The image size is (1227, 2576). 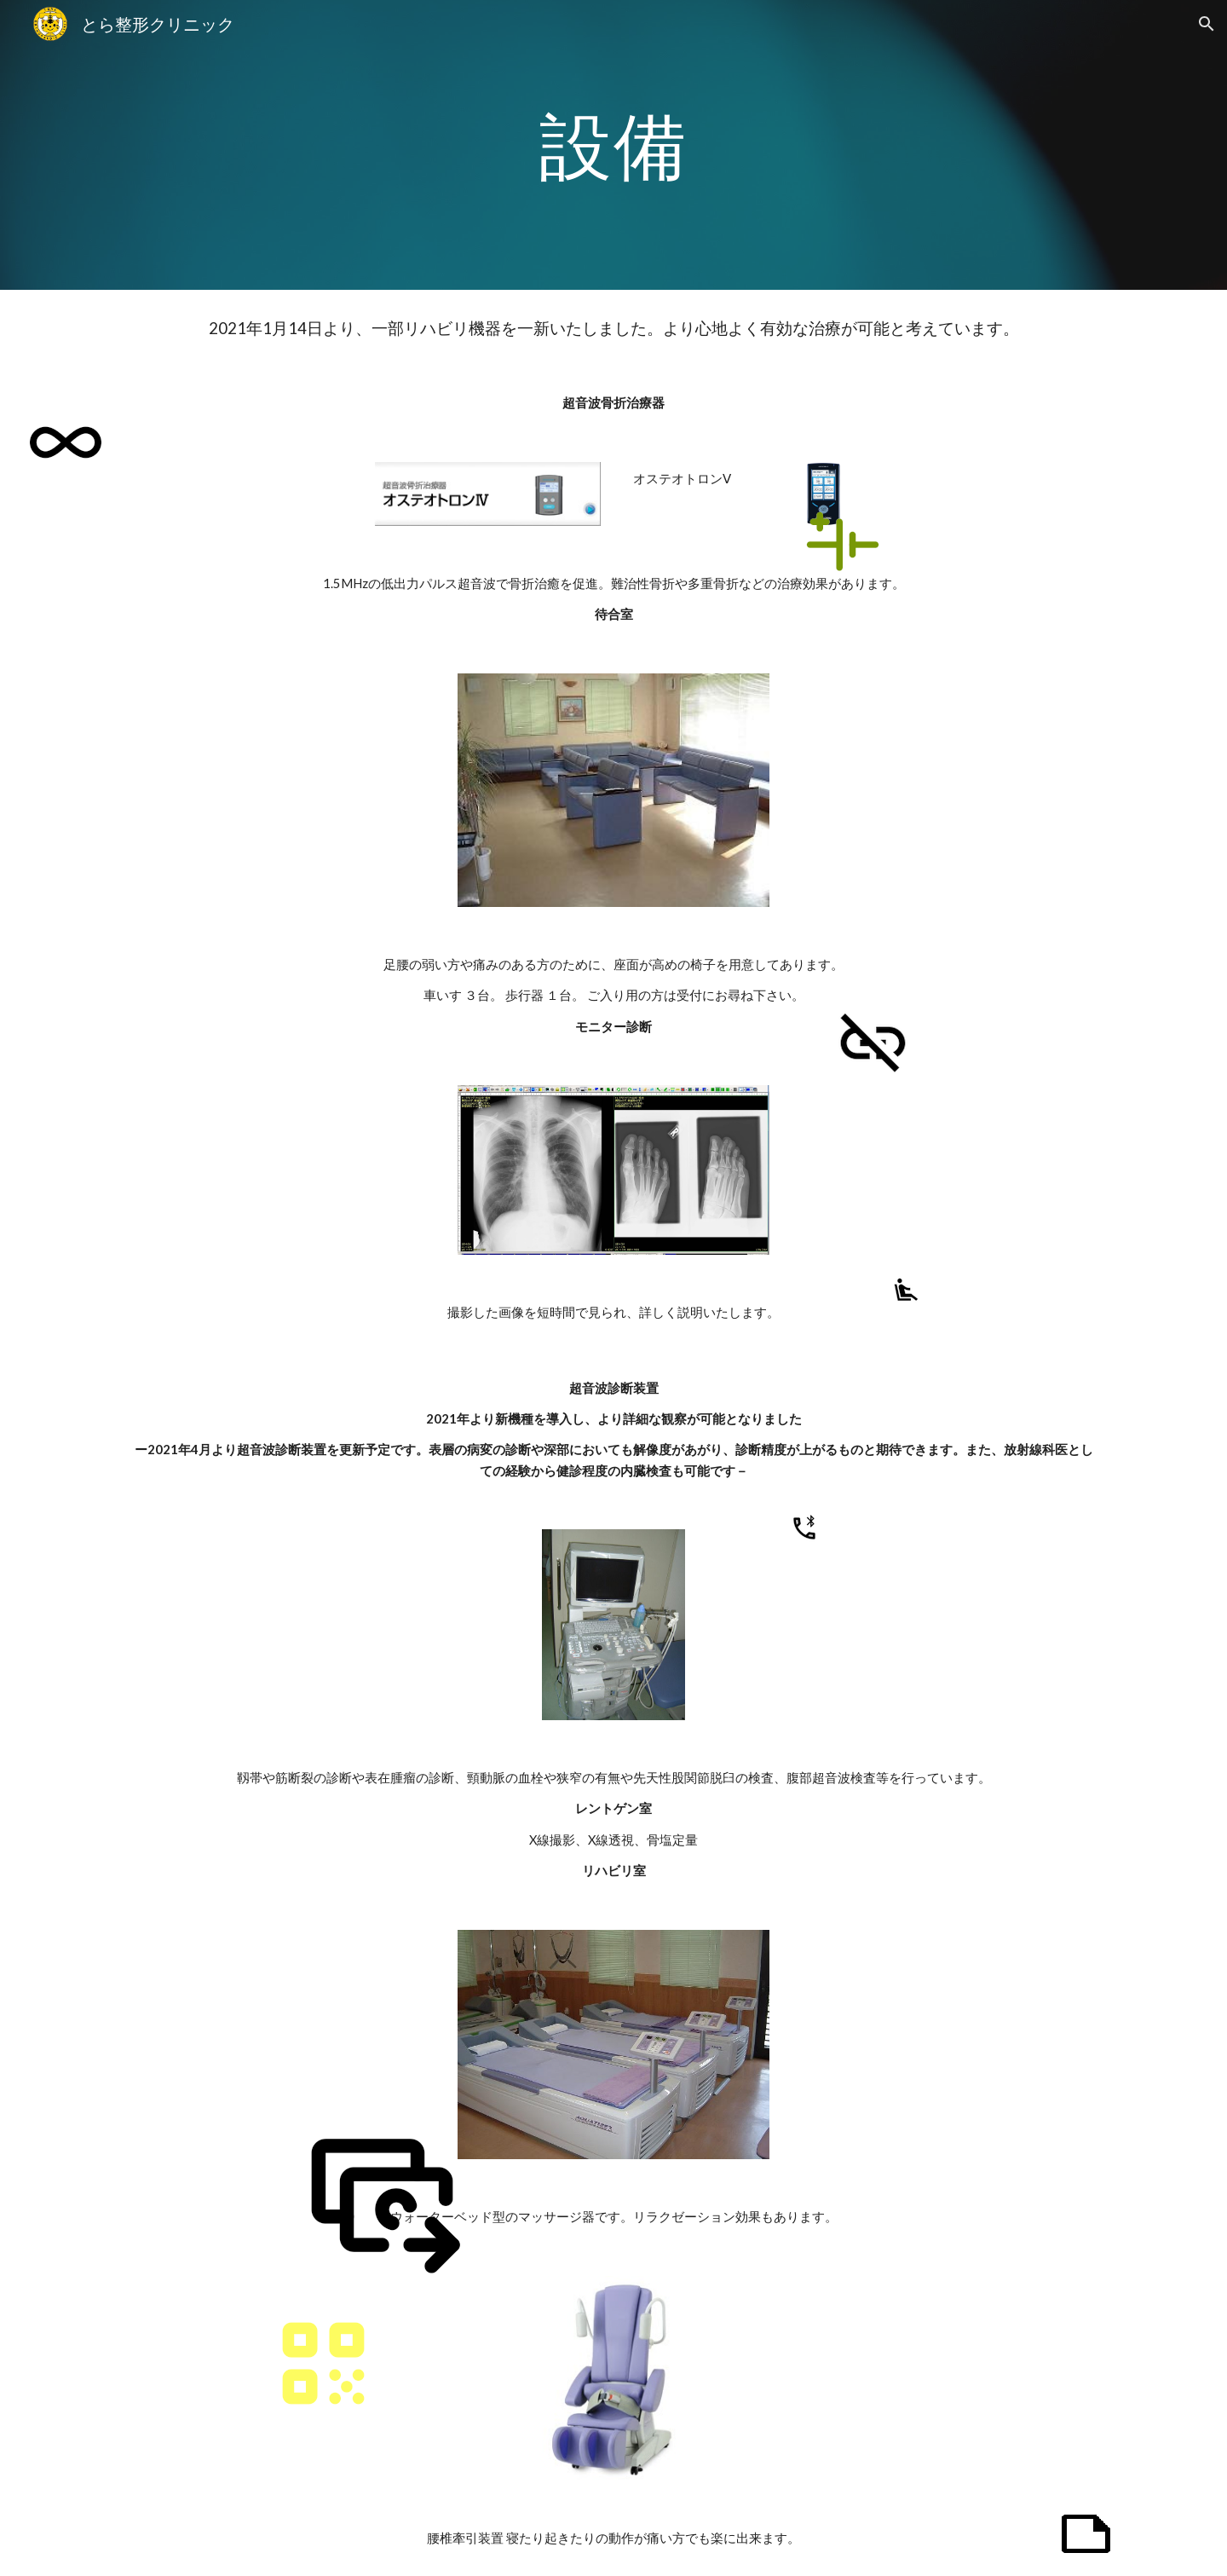 I want to click on phone call connected via bluetooth speaker, so click(x=804, y=1528).